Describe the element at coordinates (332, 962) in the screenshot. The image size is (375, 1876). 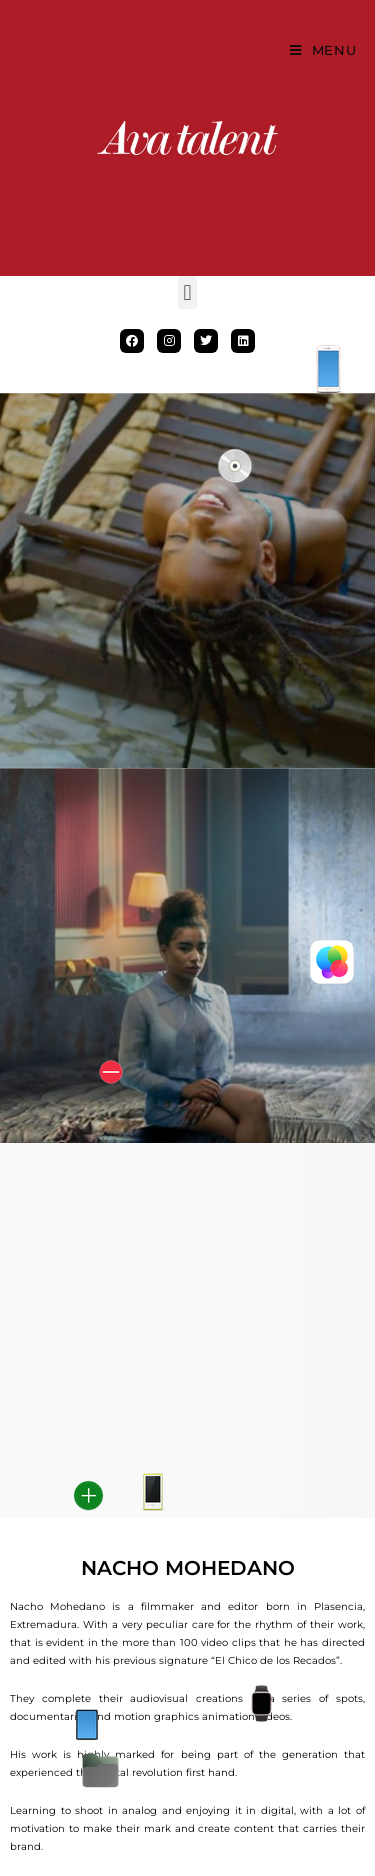
I see `open Game Center settings` at that location.